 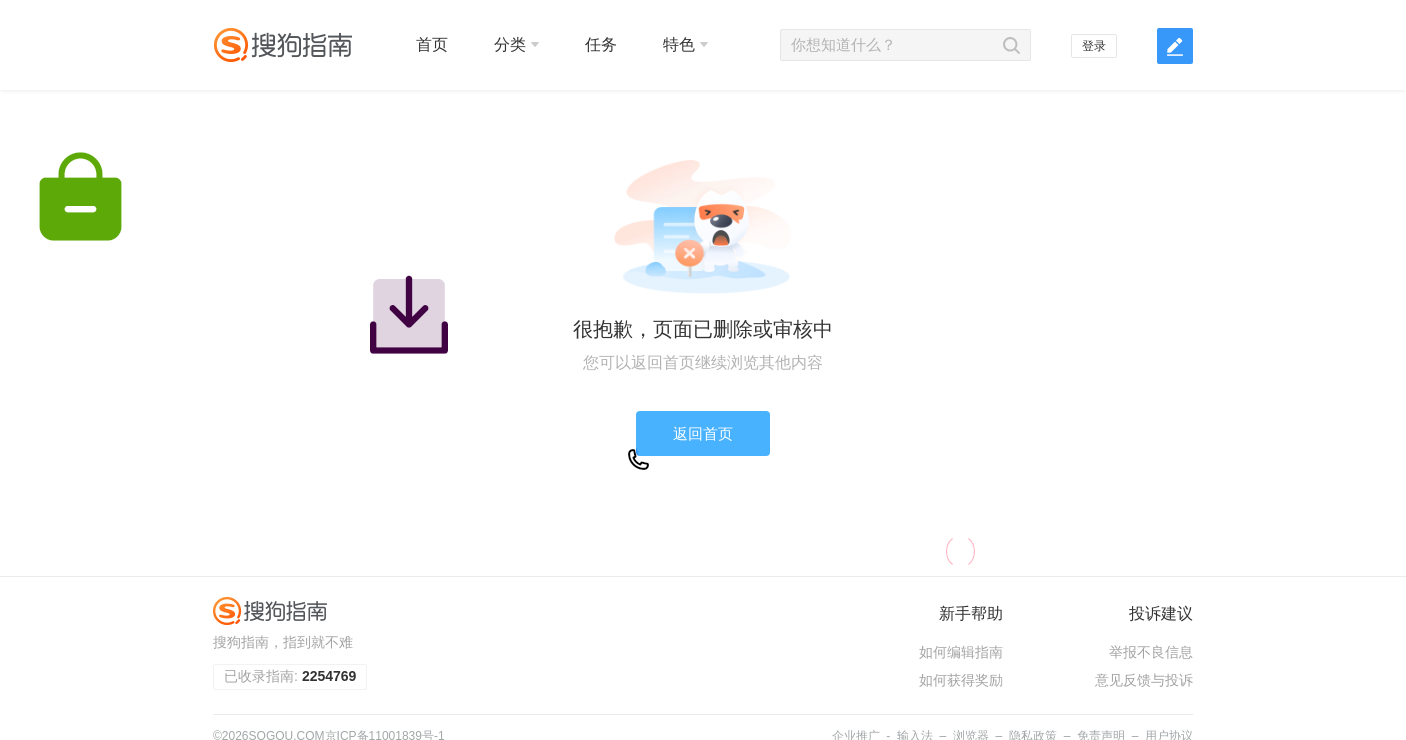 I want to click on download a file to your device, so click(x=409, y=318).